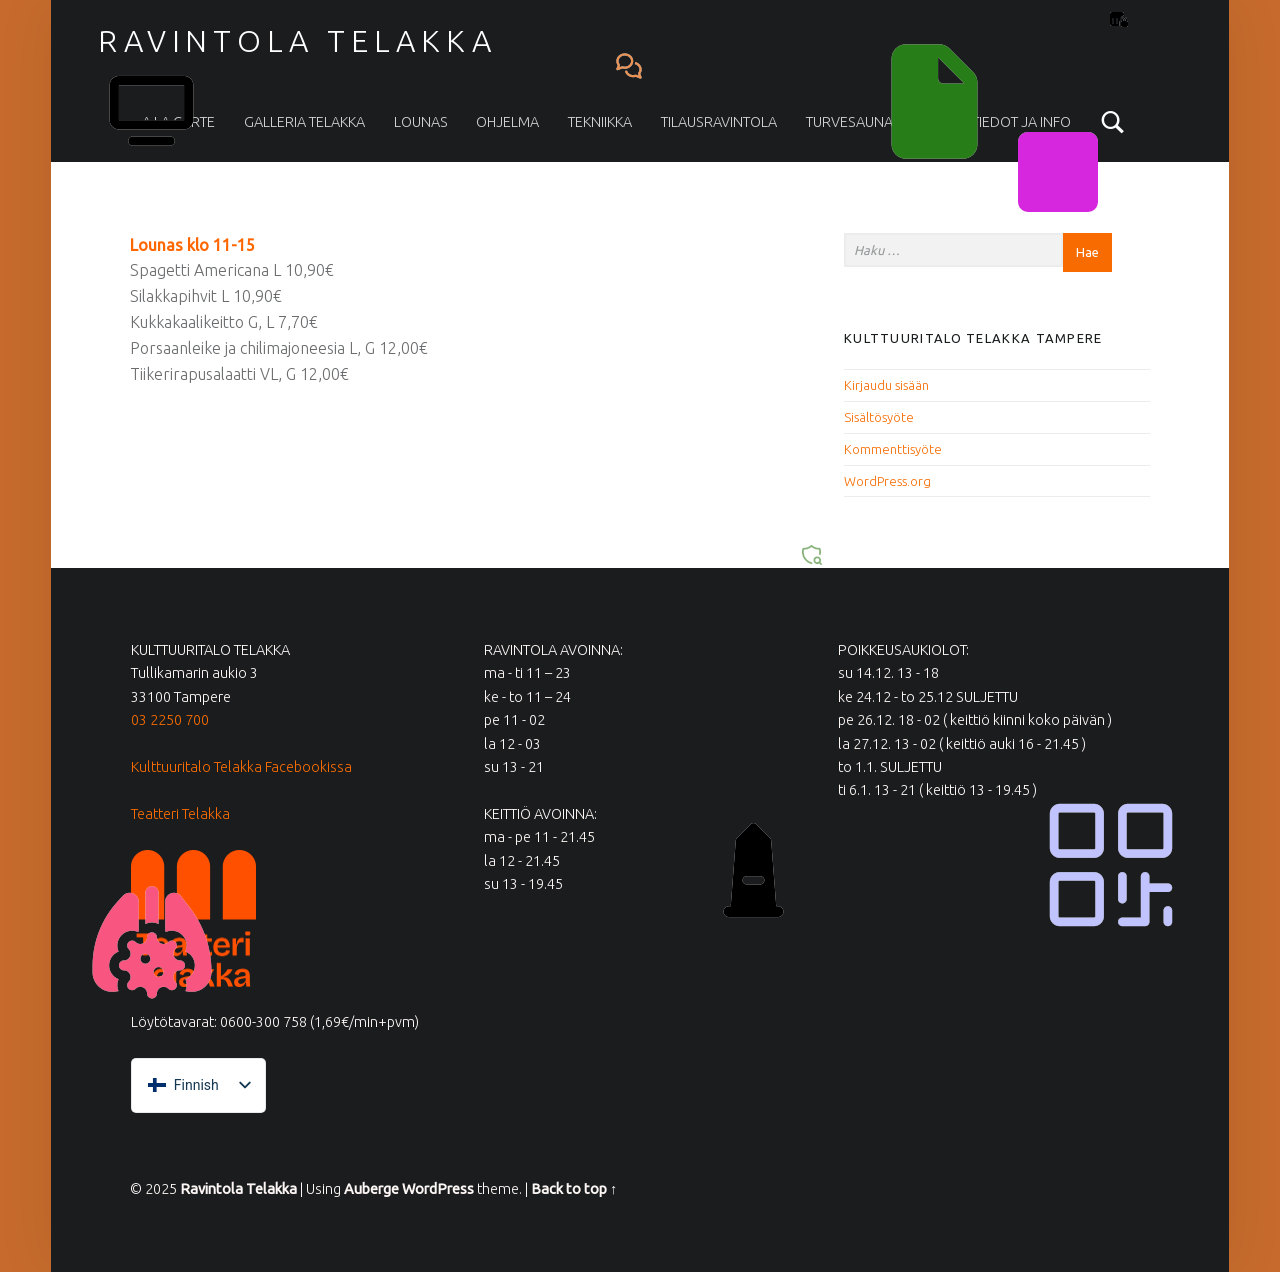  I want to click on open chat or messaging, so click(629, 66).